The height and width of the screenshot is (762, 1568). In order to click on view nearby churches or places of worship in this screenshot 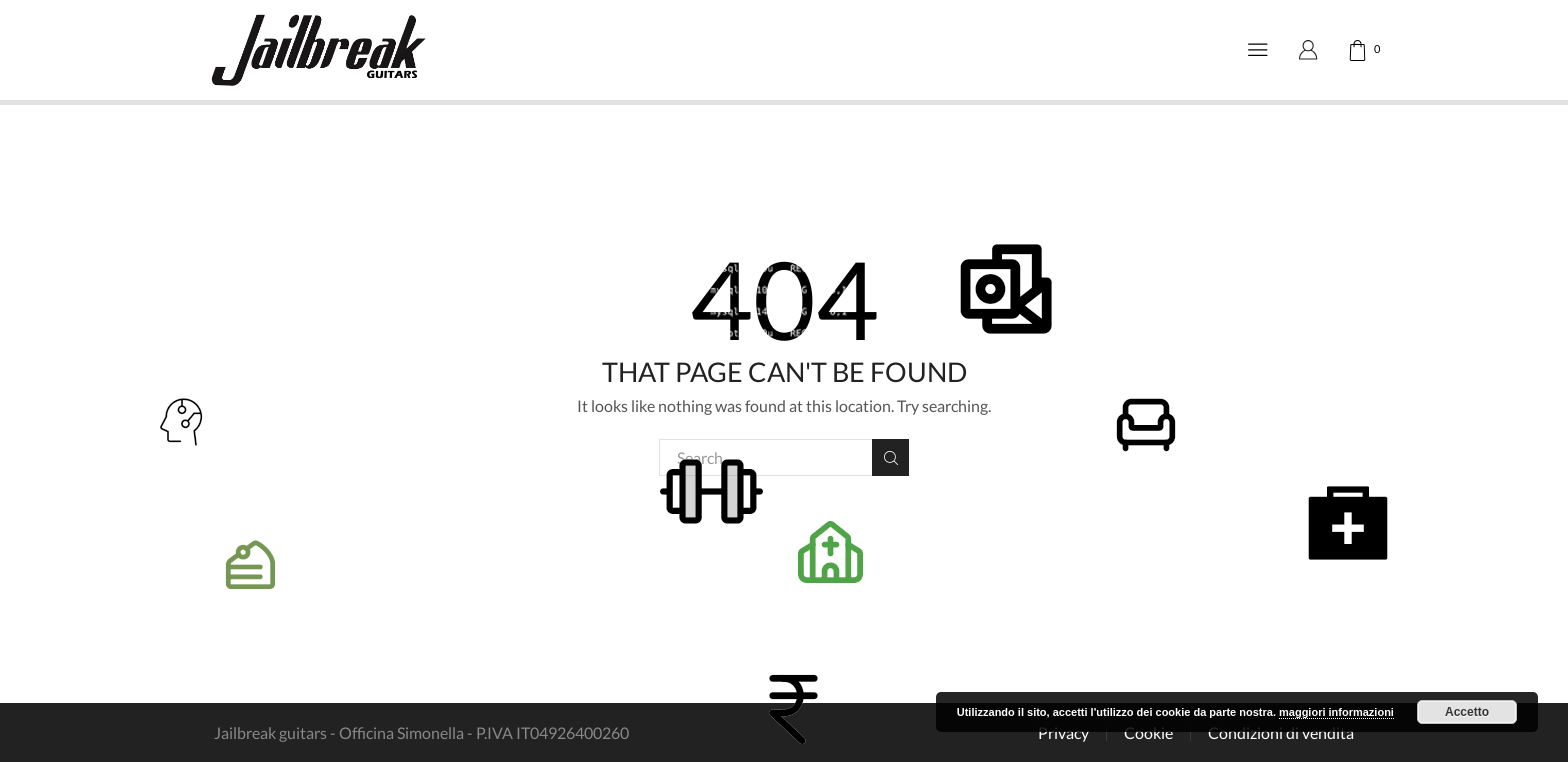, I will do `click(830, 553)`.